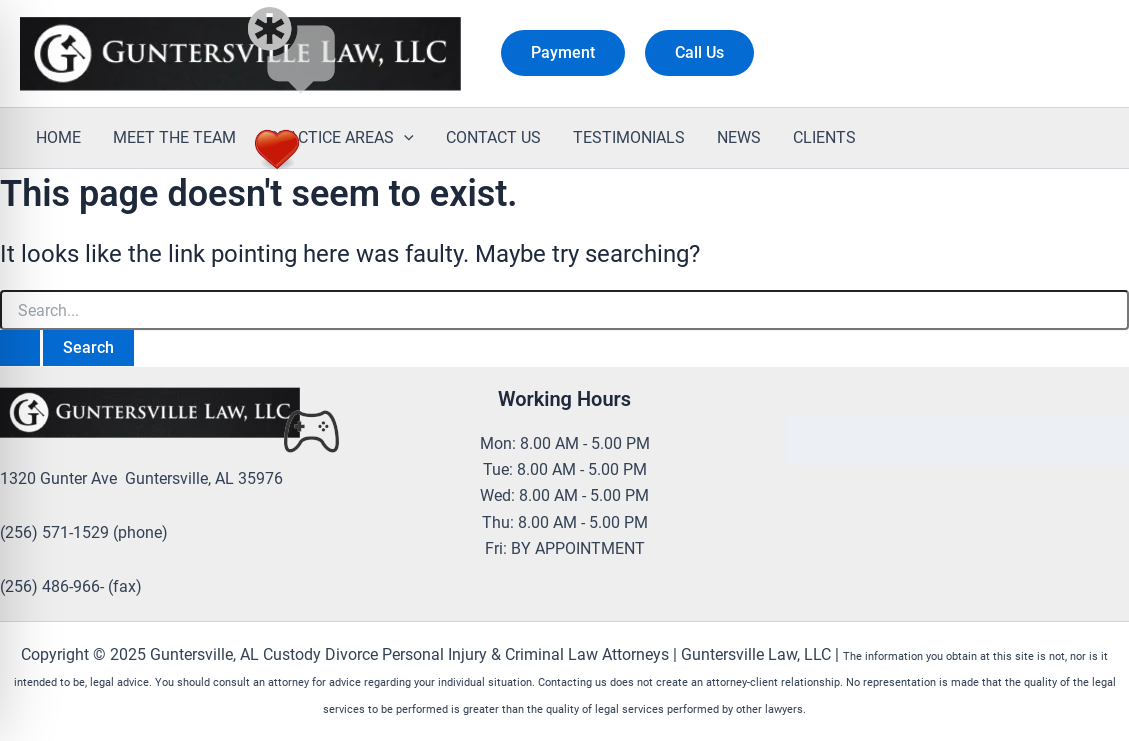  I want to click on mark item as favorite, so click(277, 150).